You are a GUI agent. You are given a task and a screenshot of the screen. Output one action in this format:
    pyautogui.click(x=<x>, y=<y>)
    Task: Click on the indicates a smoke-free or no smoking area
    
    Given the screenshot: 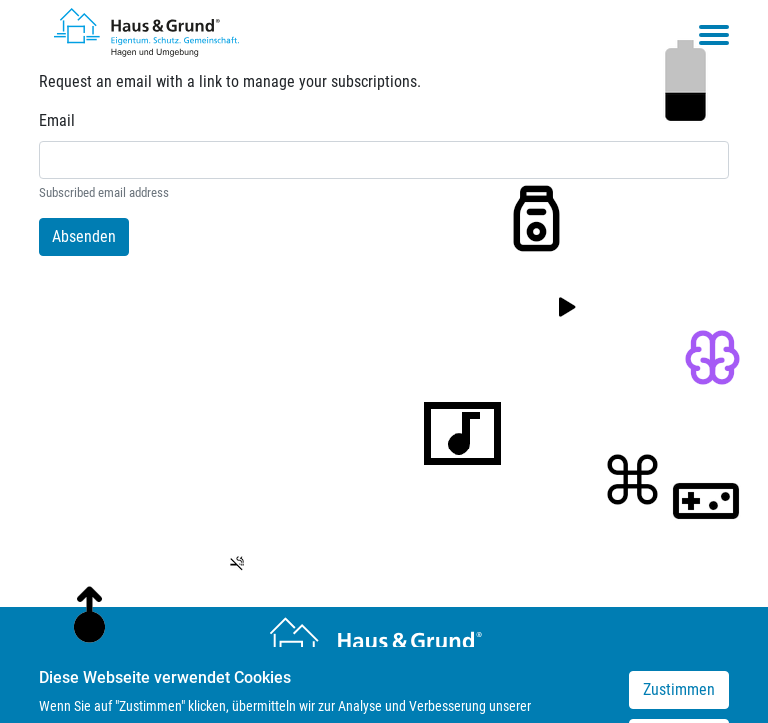 What is the action you would take?
    pyautogui.click(x=237, y=563)
    